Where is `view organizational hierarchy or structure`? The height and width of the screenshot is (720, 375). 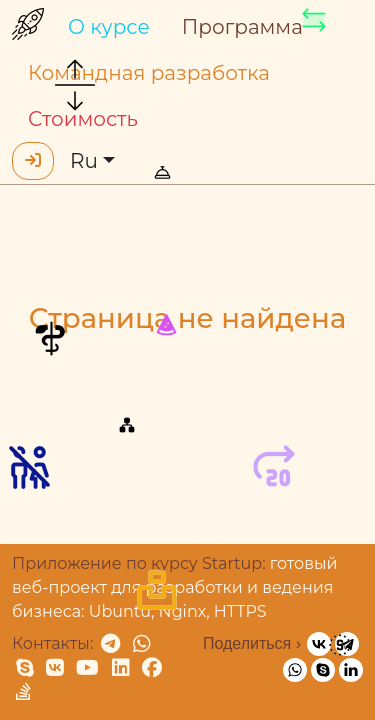
view organizational hierarchy or structure is located at coordinates (127, 425).